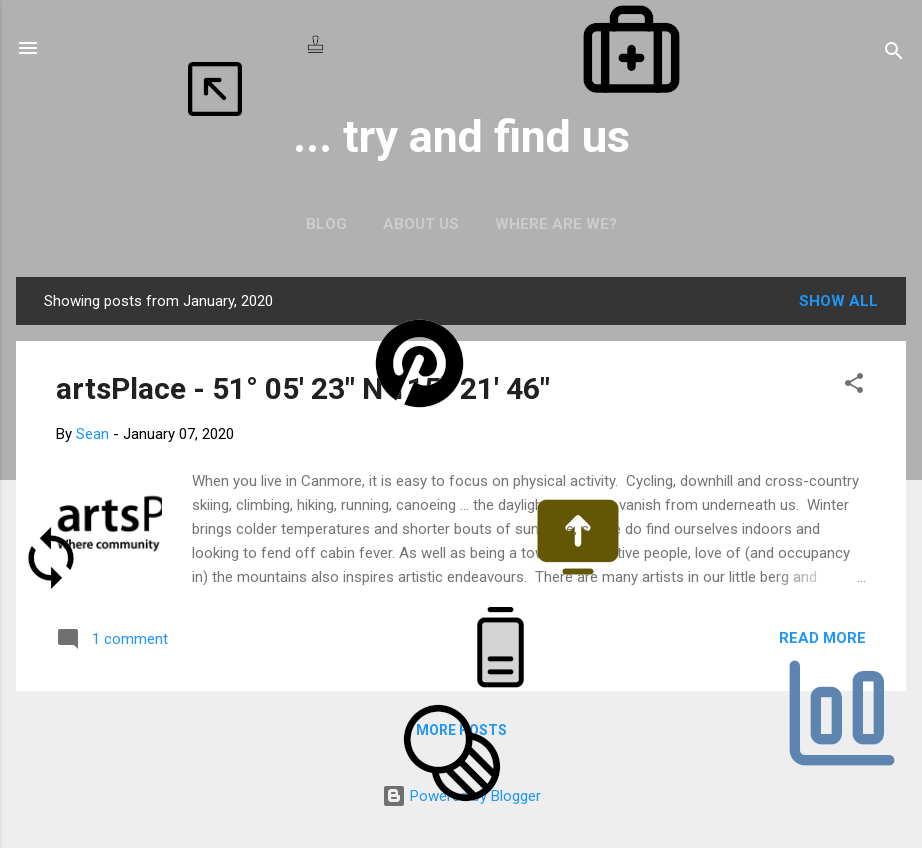 The width and height of the screenshot is (922, 848). What do you see at coordinates (51, 558) in the screenshot?
I see `sync data with server or cloud` at bounding box center [51, 558].